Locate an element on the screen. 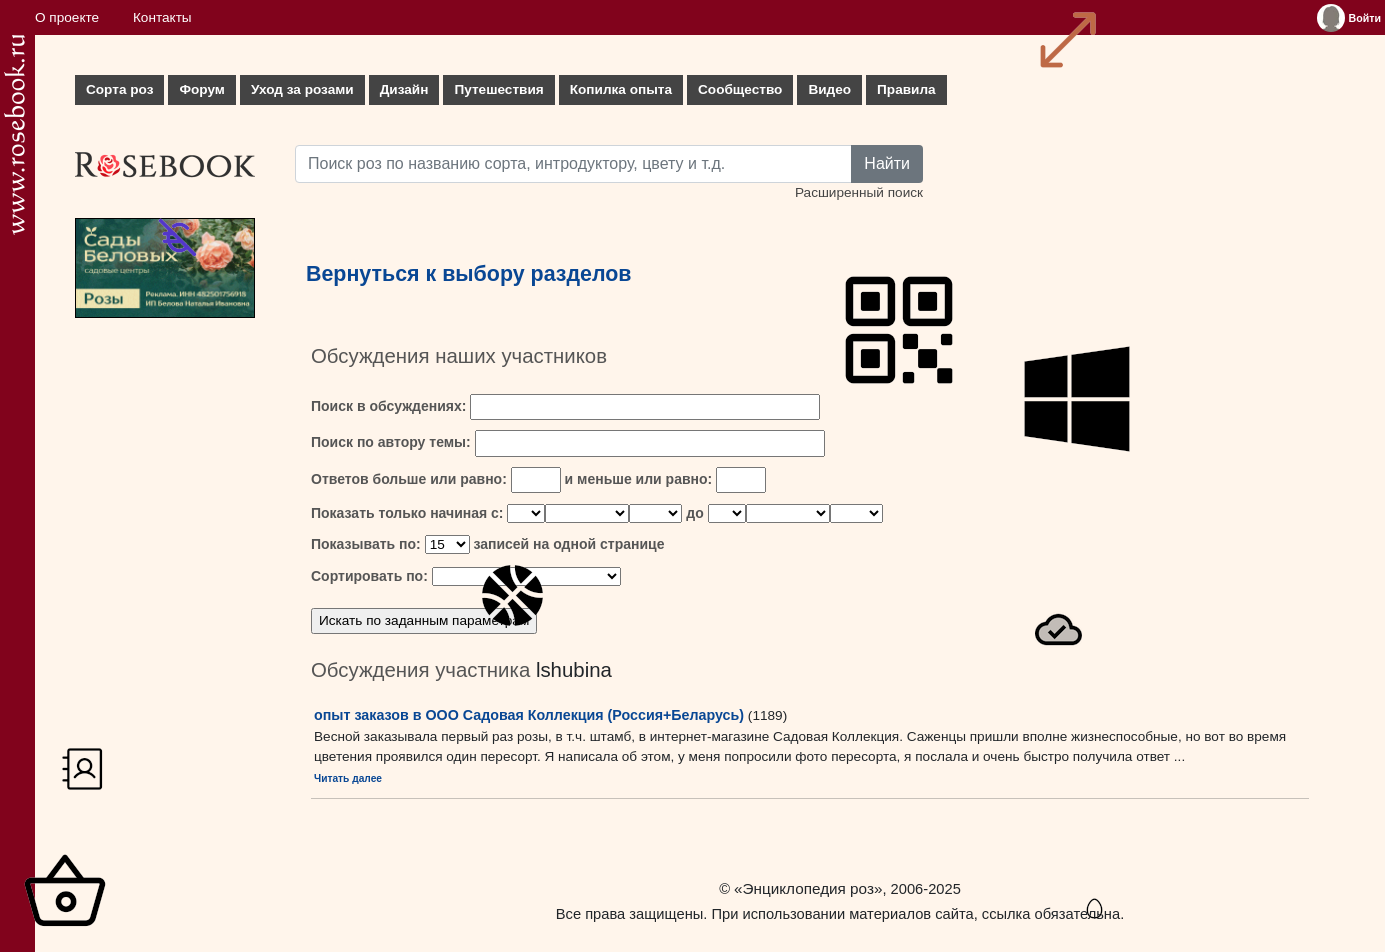 This screenshot has width=1385, height=952. resize window or element is located at coordinates (1068, 40).